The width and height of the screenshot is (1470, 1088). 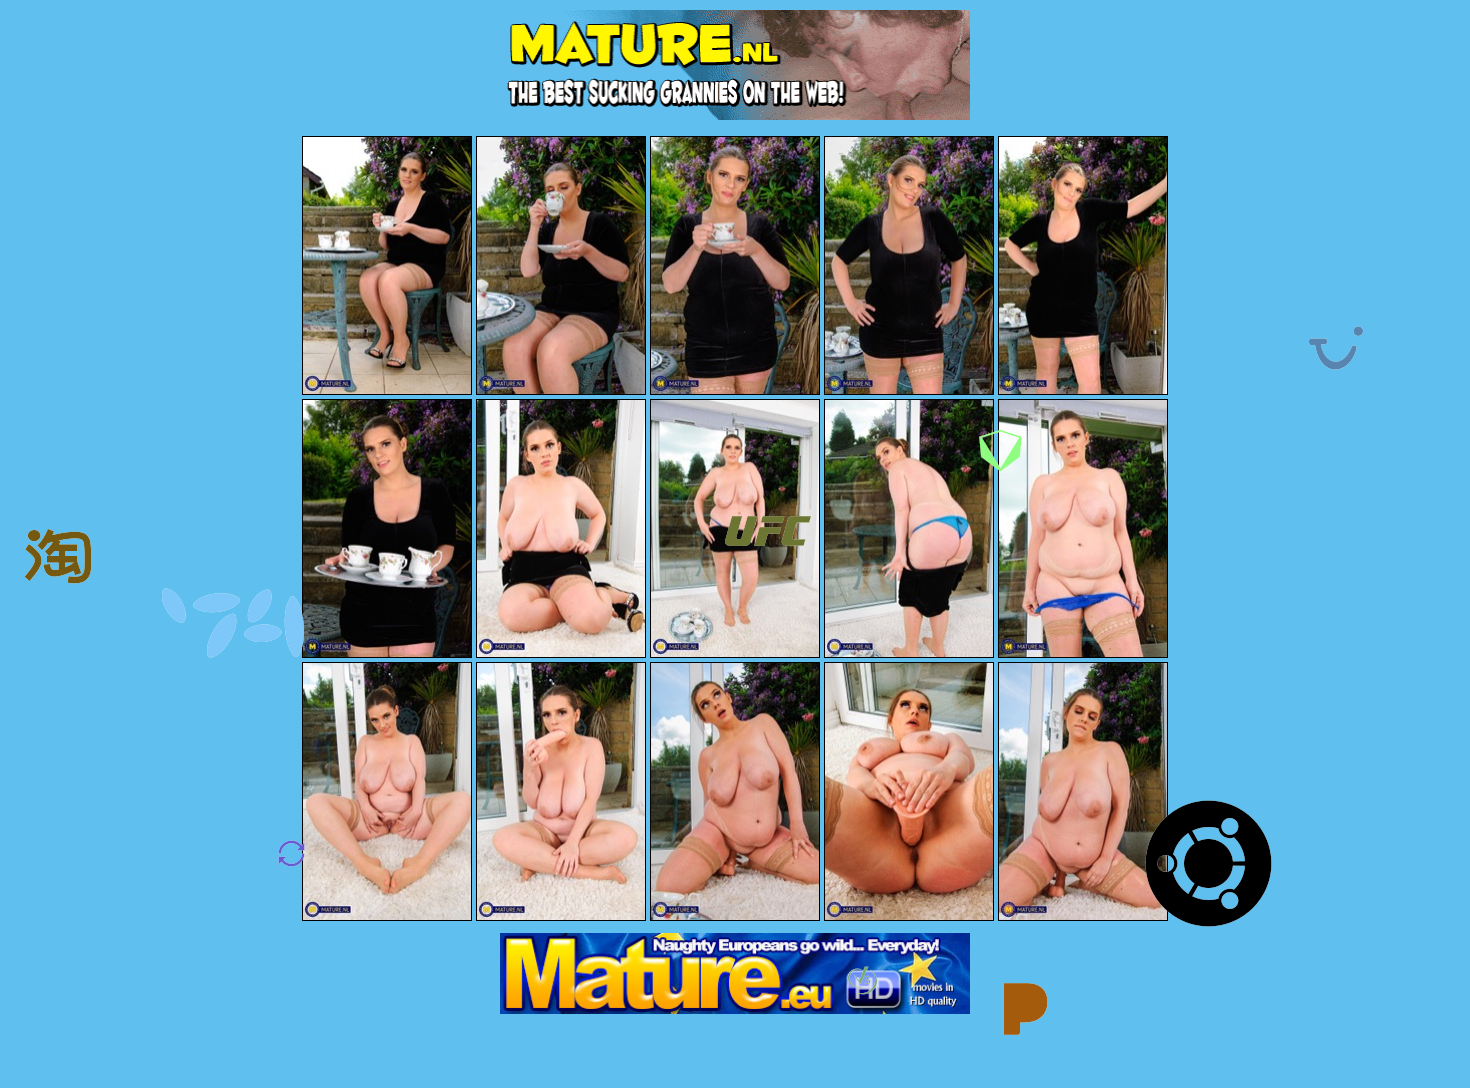 I want to click on cycling '74 company logo, so click(x=233, y=623).